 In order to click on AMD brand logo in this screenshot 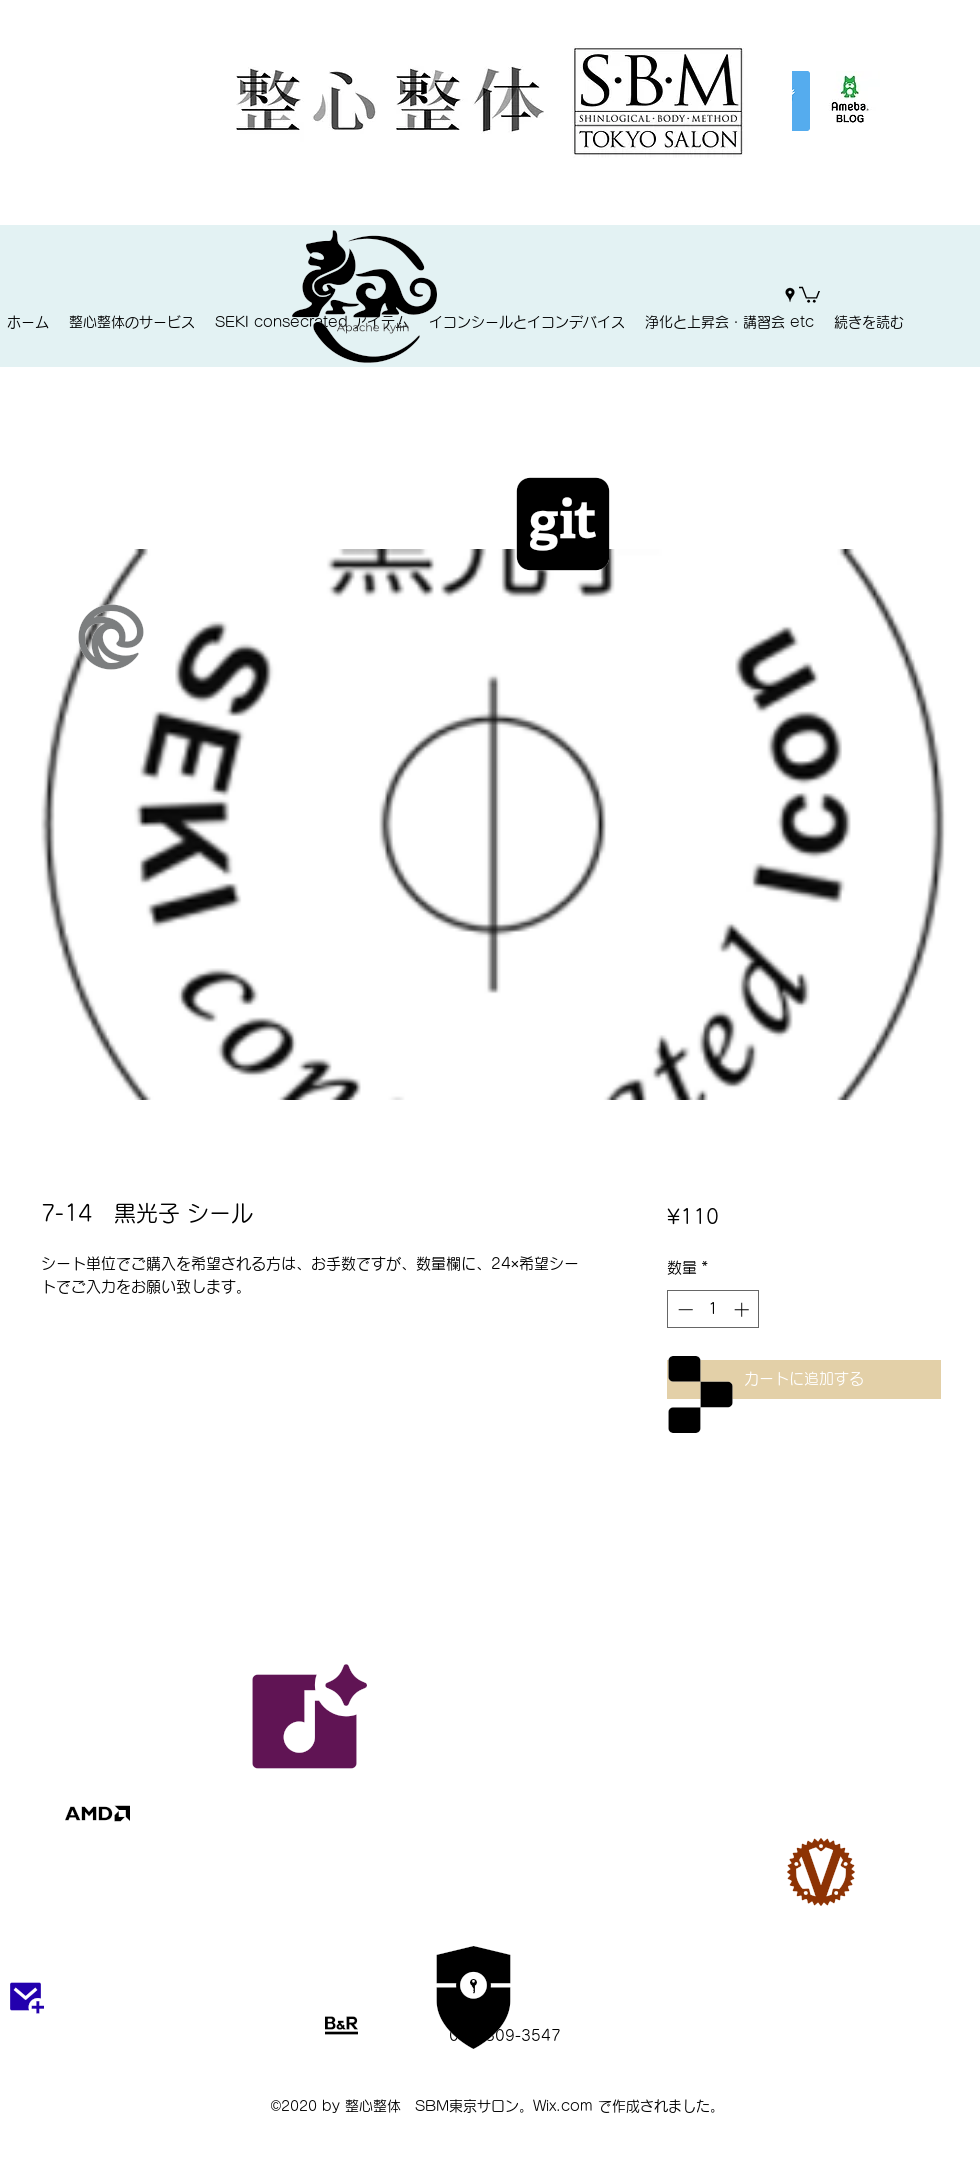, I will do `click(97, 1813)`.